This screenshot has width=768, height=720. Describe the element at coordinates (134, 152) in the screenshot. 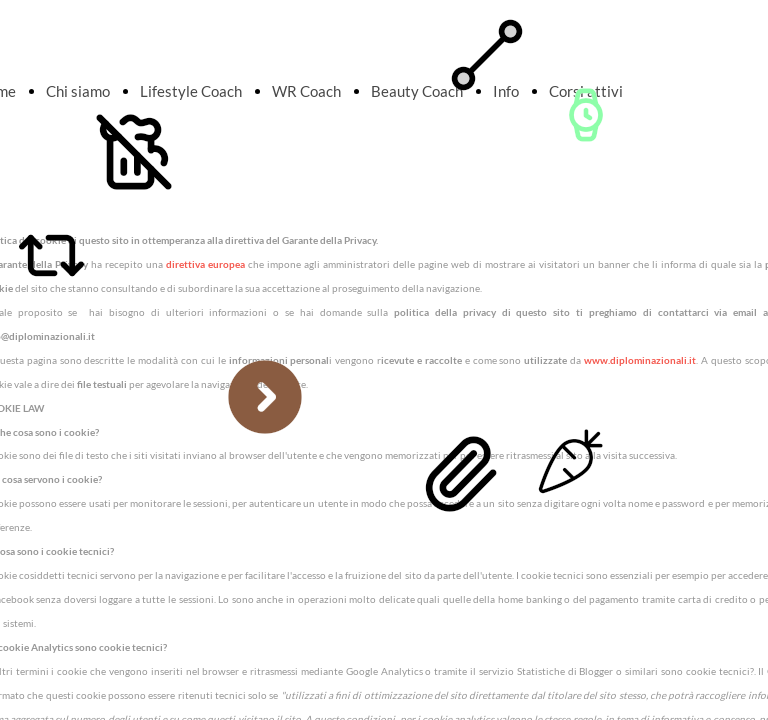

I see `indicates alcohol-free option or venue` at that location.